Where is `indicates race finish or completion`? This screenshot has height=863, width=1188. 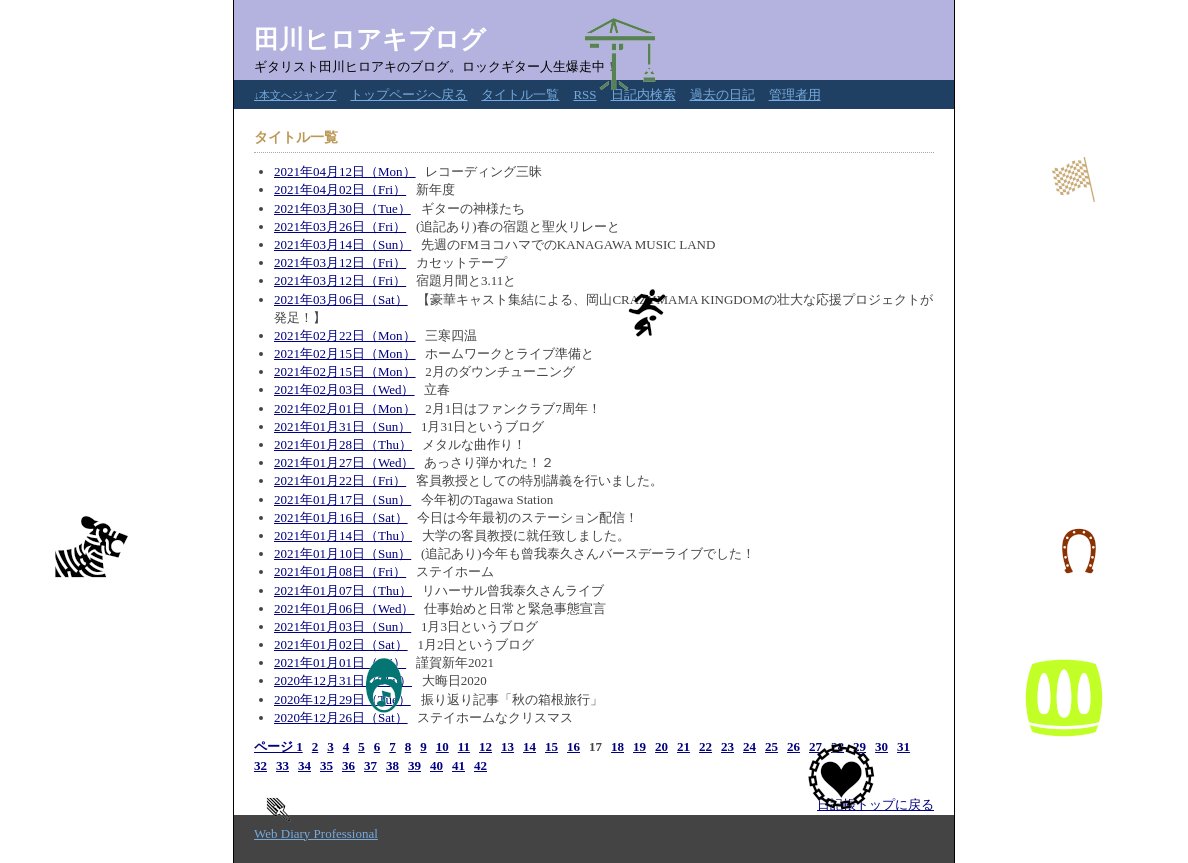
indicates race finish or completion is located at coordinates (1073, 179).